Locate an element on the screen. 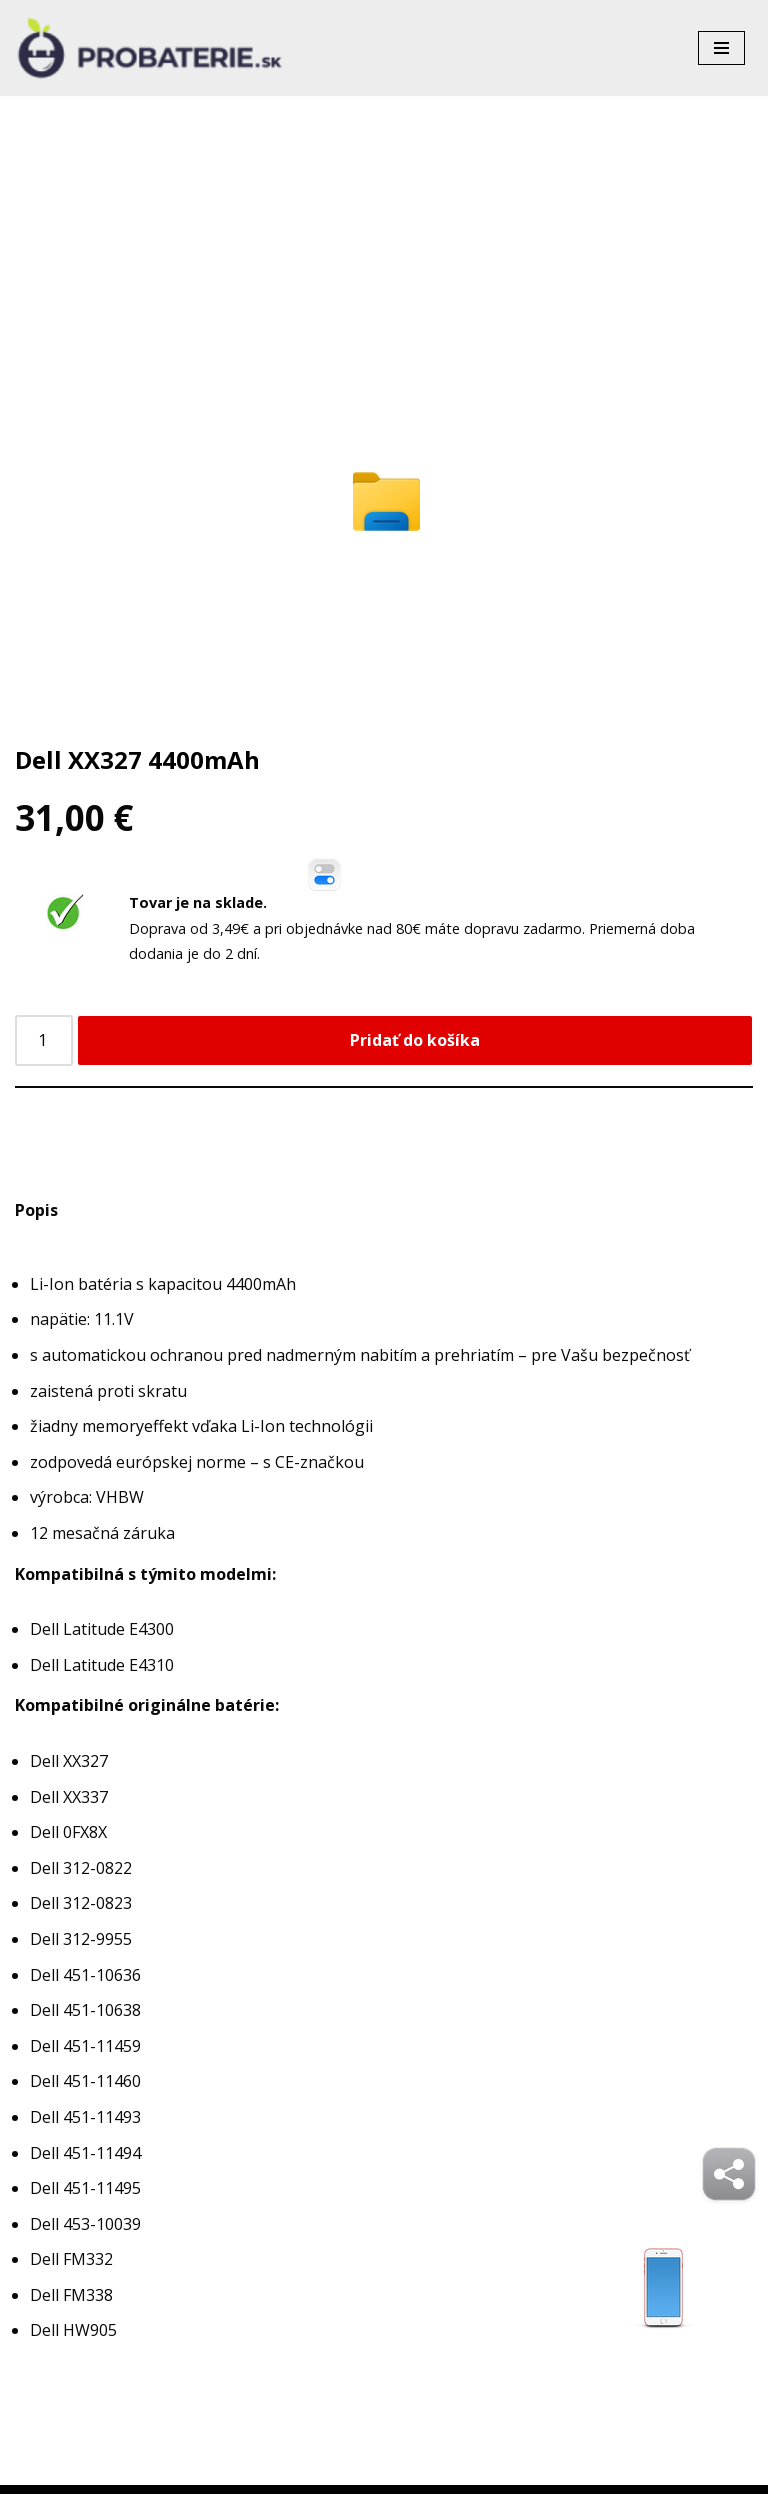  open control center to adjust system settings is located at coordinates (324, 874).